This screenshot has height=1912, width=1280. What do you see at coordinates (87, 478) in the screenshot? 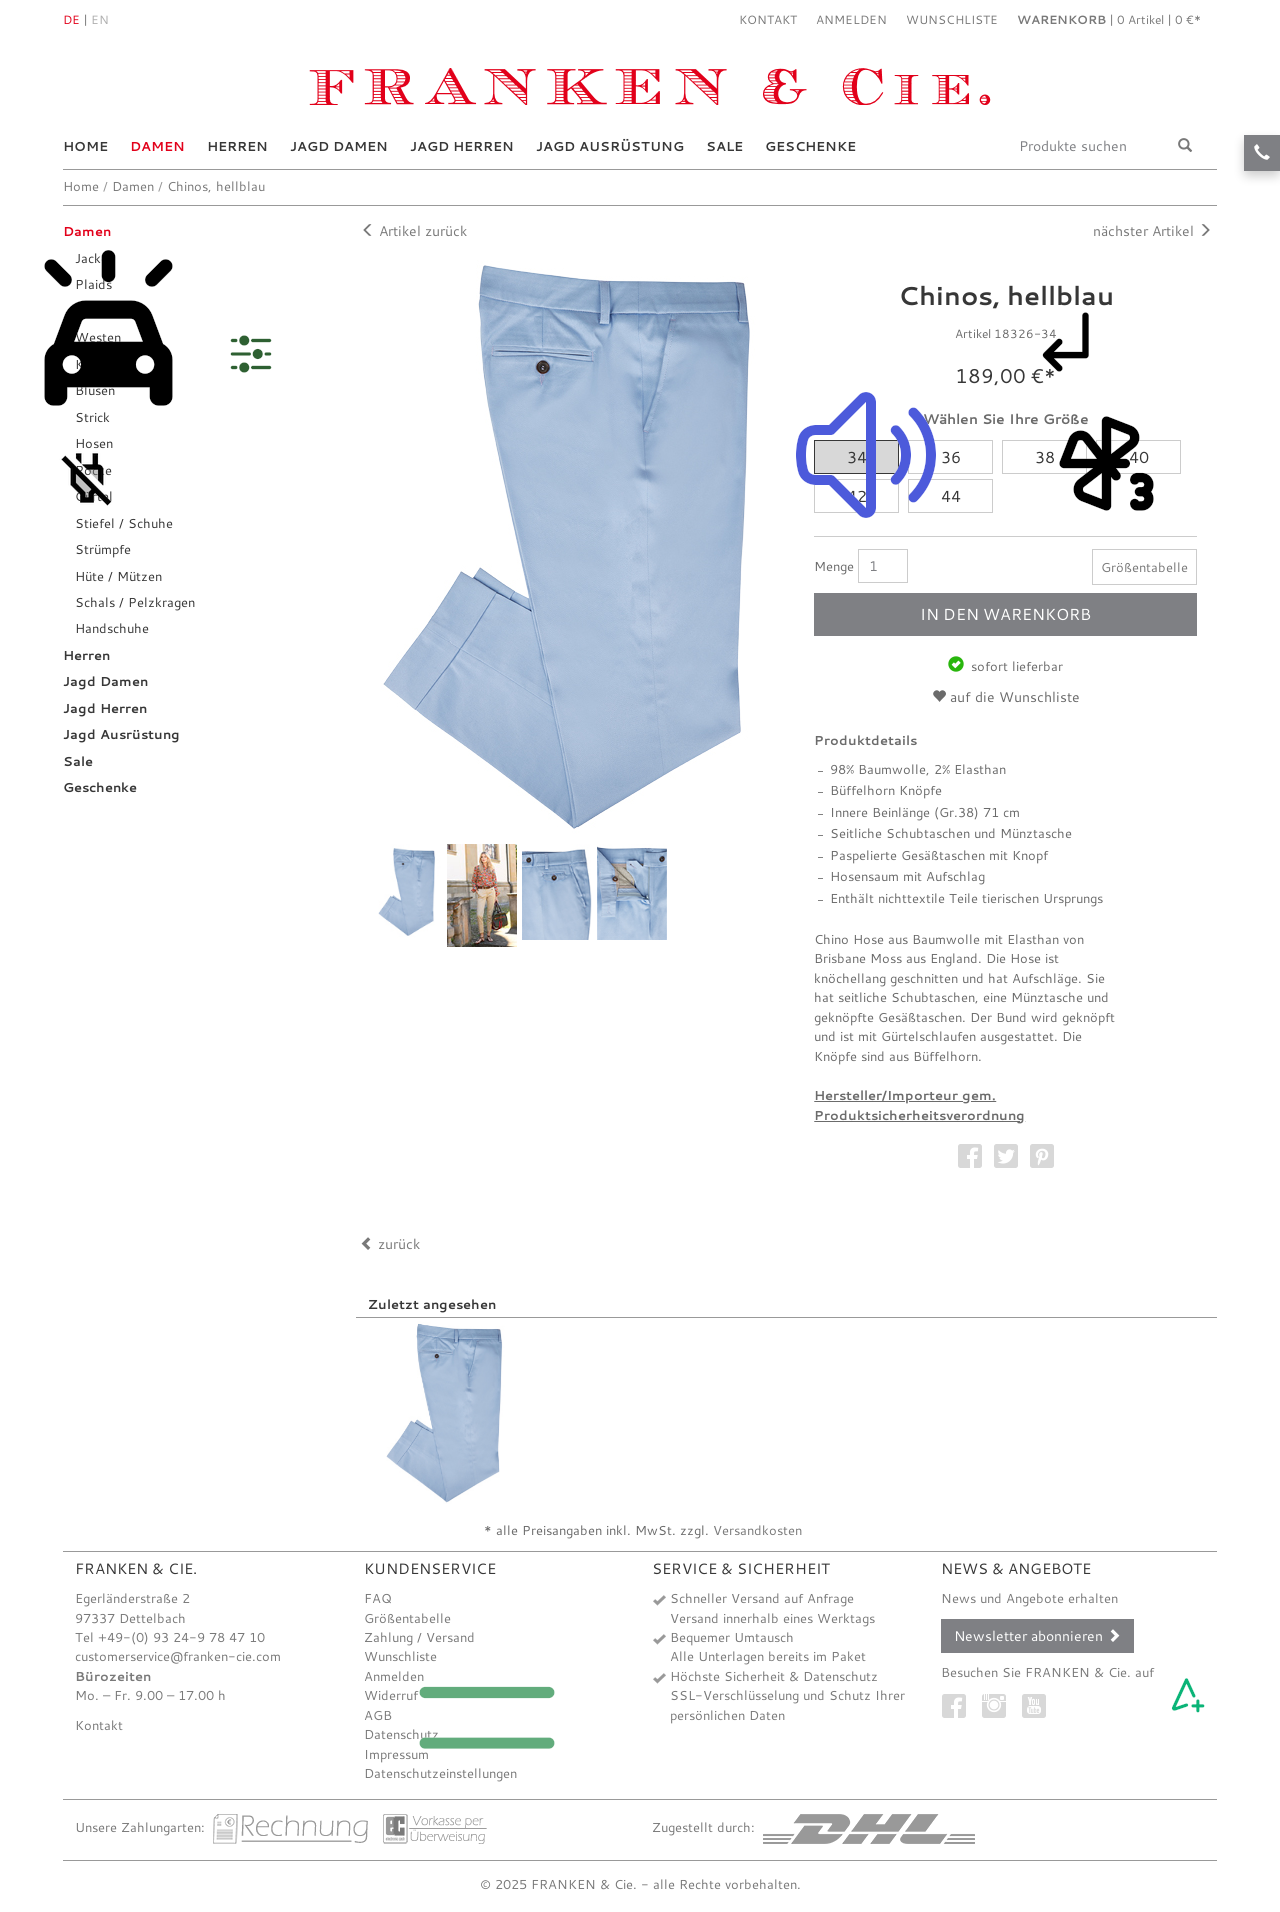
I see `power source disconnected or unavailable` at bounding box center [87, 478].